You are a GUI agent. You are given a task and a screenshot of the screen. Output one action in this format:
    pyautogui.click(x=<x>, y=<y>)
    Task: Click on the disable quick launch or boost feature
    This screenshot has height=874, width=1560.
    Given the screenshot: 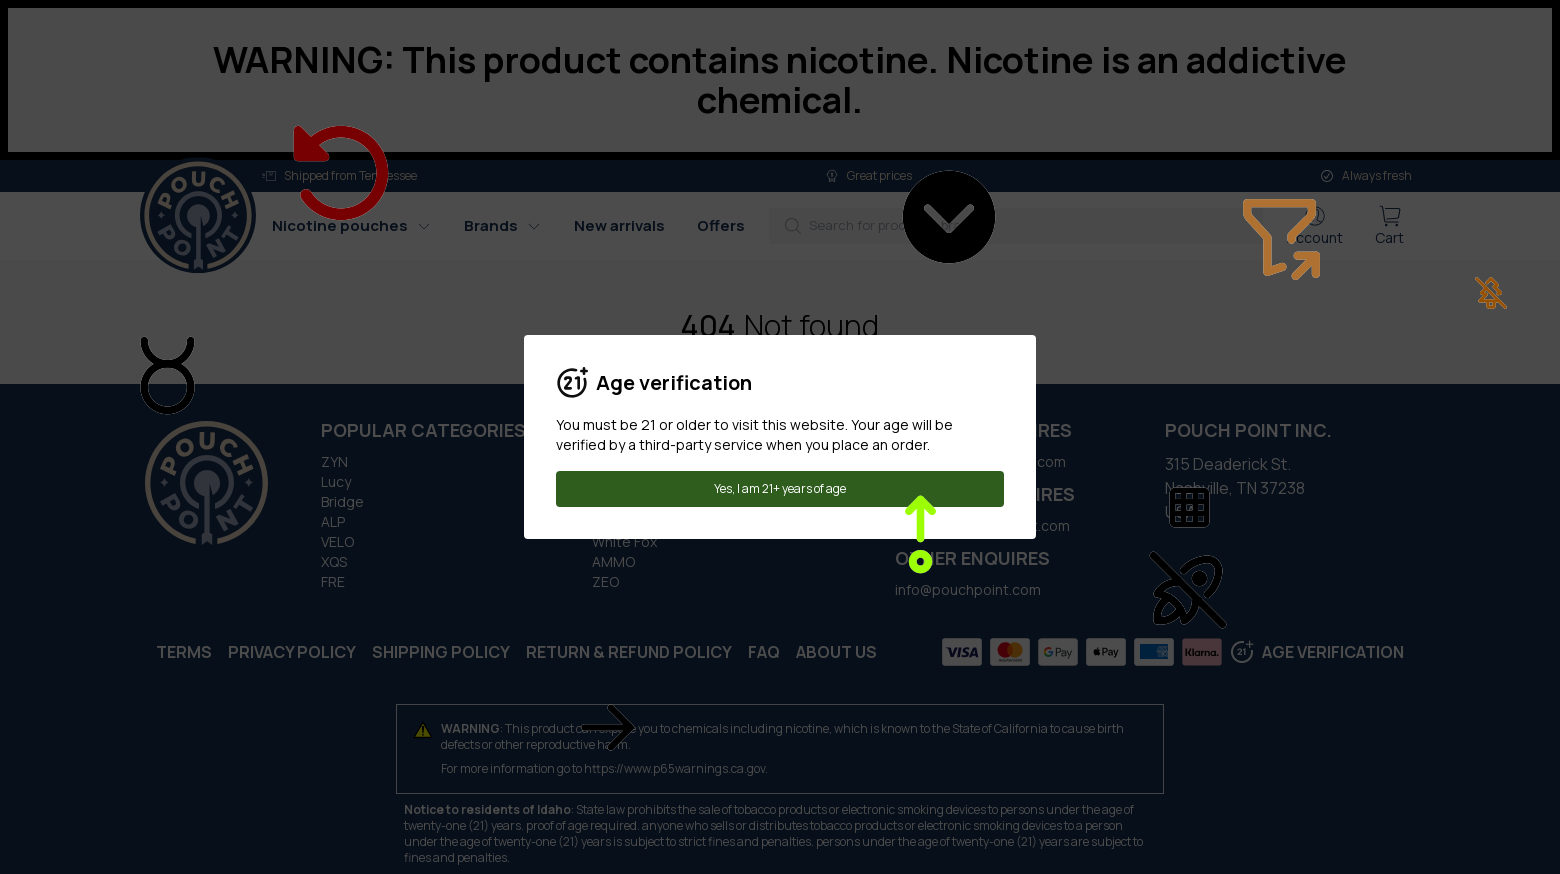 What is the action you would take?
    pyautogui.click(x=1188, y=590)
    